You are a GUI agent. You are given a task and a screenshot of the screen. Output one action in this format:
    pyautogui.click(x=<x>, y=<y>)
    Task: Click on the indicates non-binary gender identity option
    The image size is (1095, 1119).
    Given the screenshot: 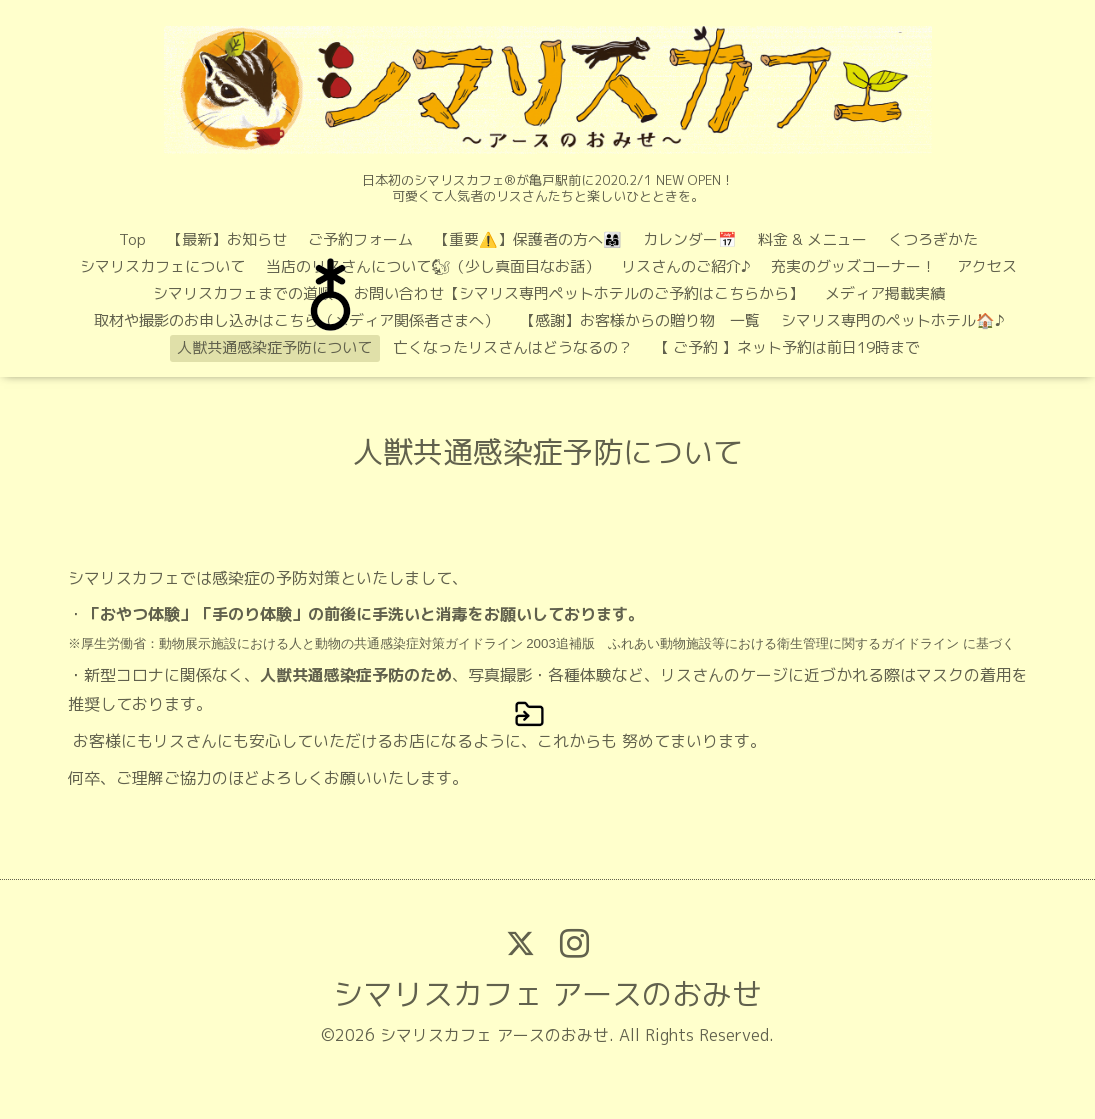 What is the action you would take?
    pyautogui.click(x=330, y=294)
    